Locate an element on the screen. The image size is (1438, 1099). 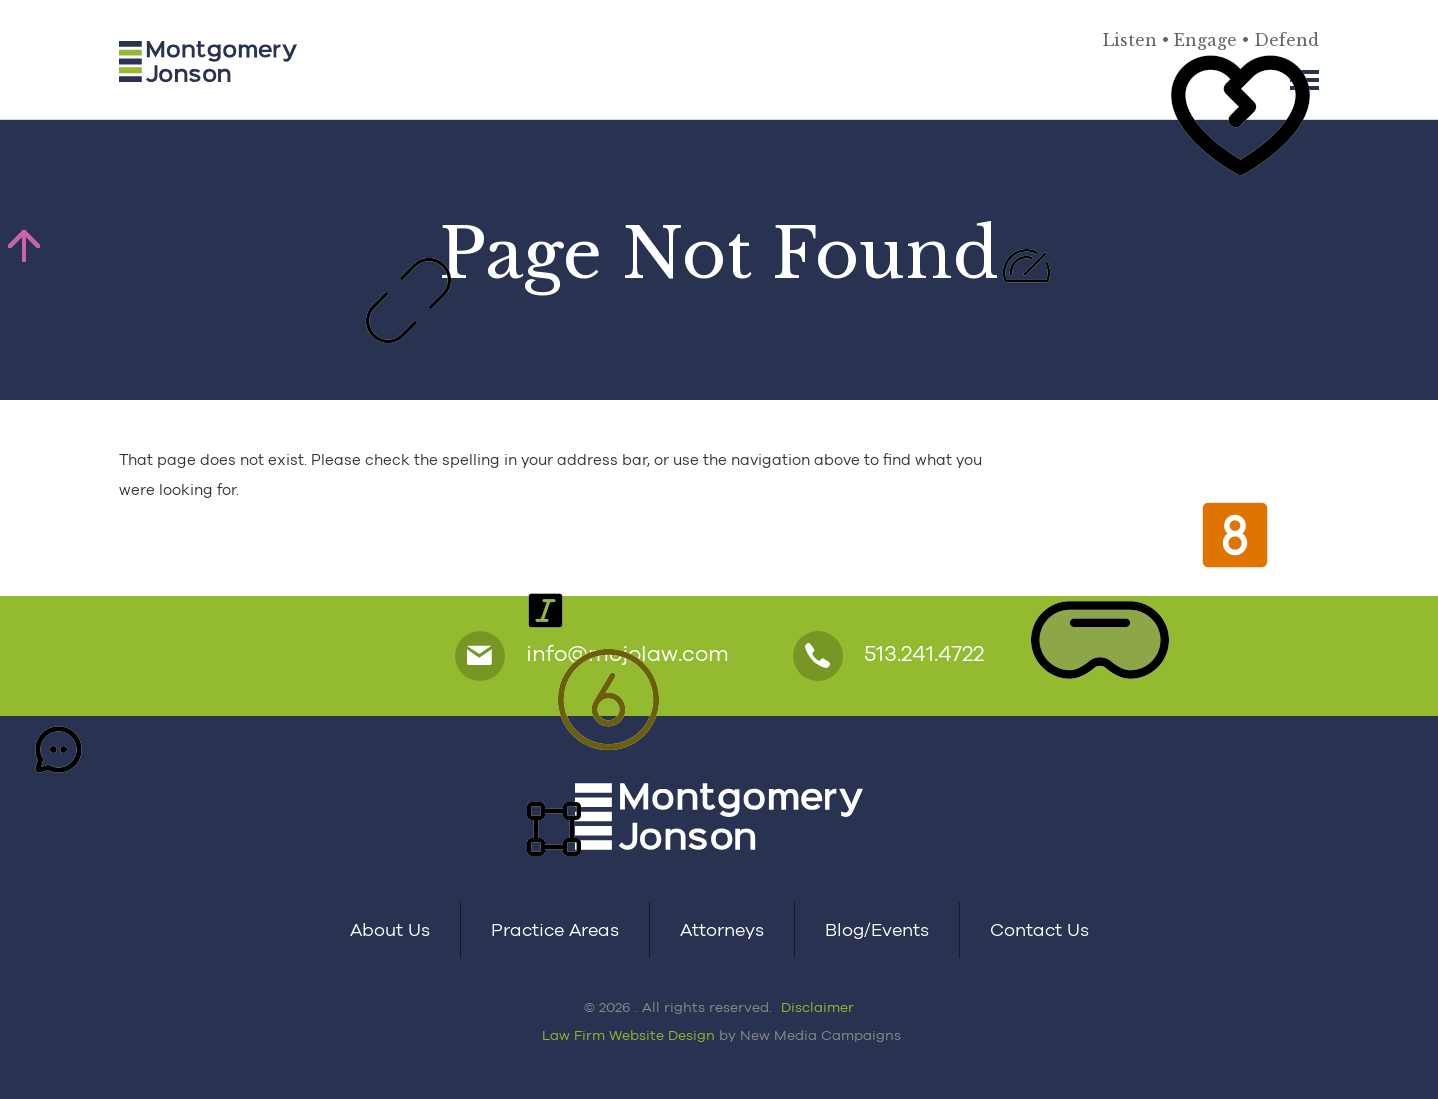
unlink or break a connection is located at coordinates (408, 300).